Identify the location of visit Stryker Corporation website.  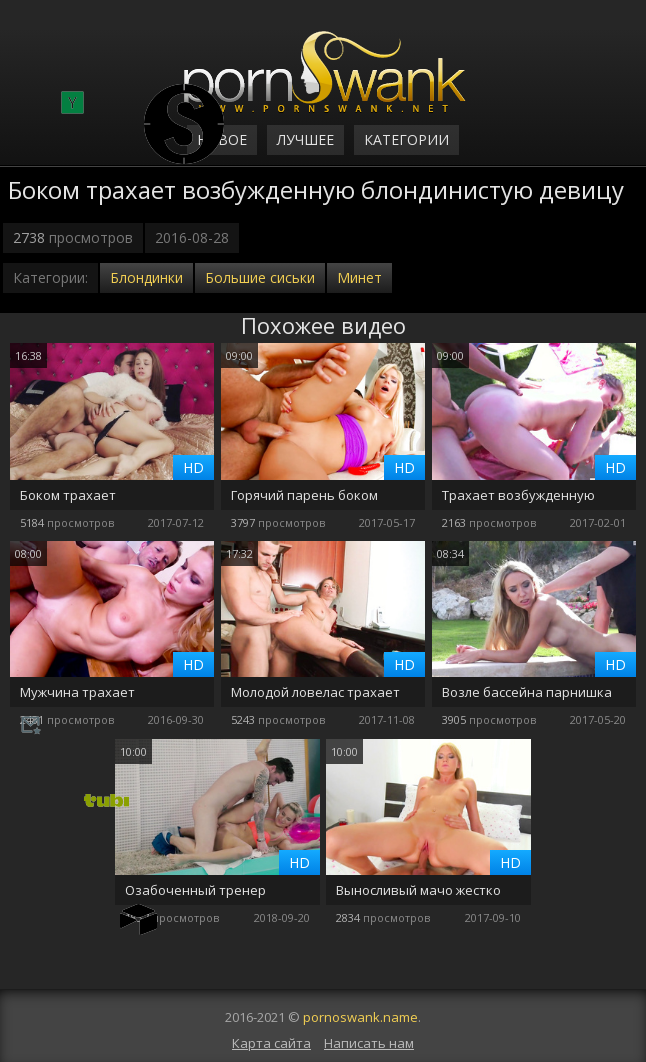
(184, 124).